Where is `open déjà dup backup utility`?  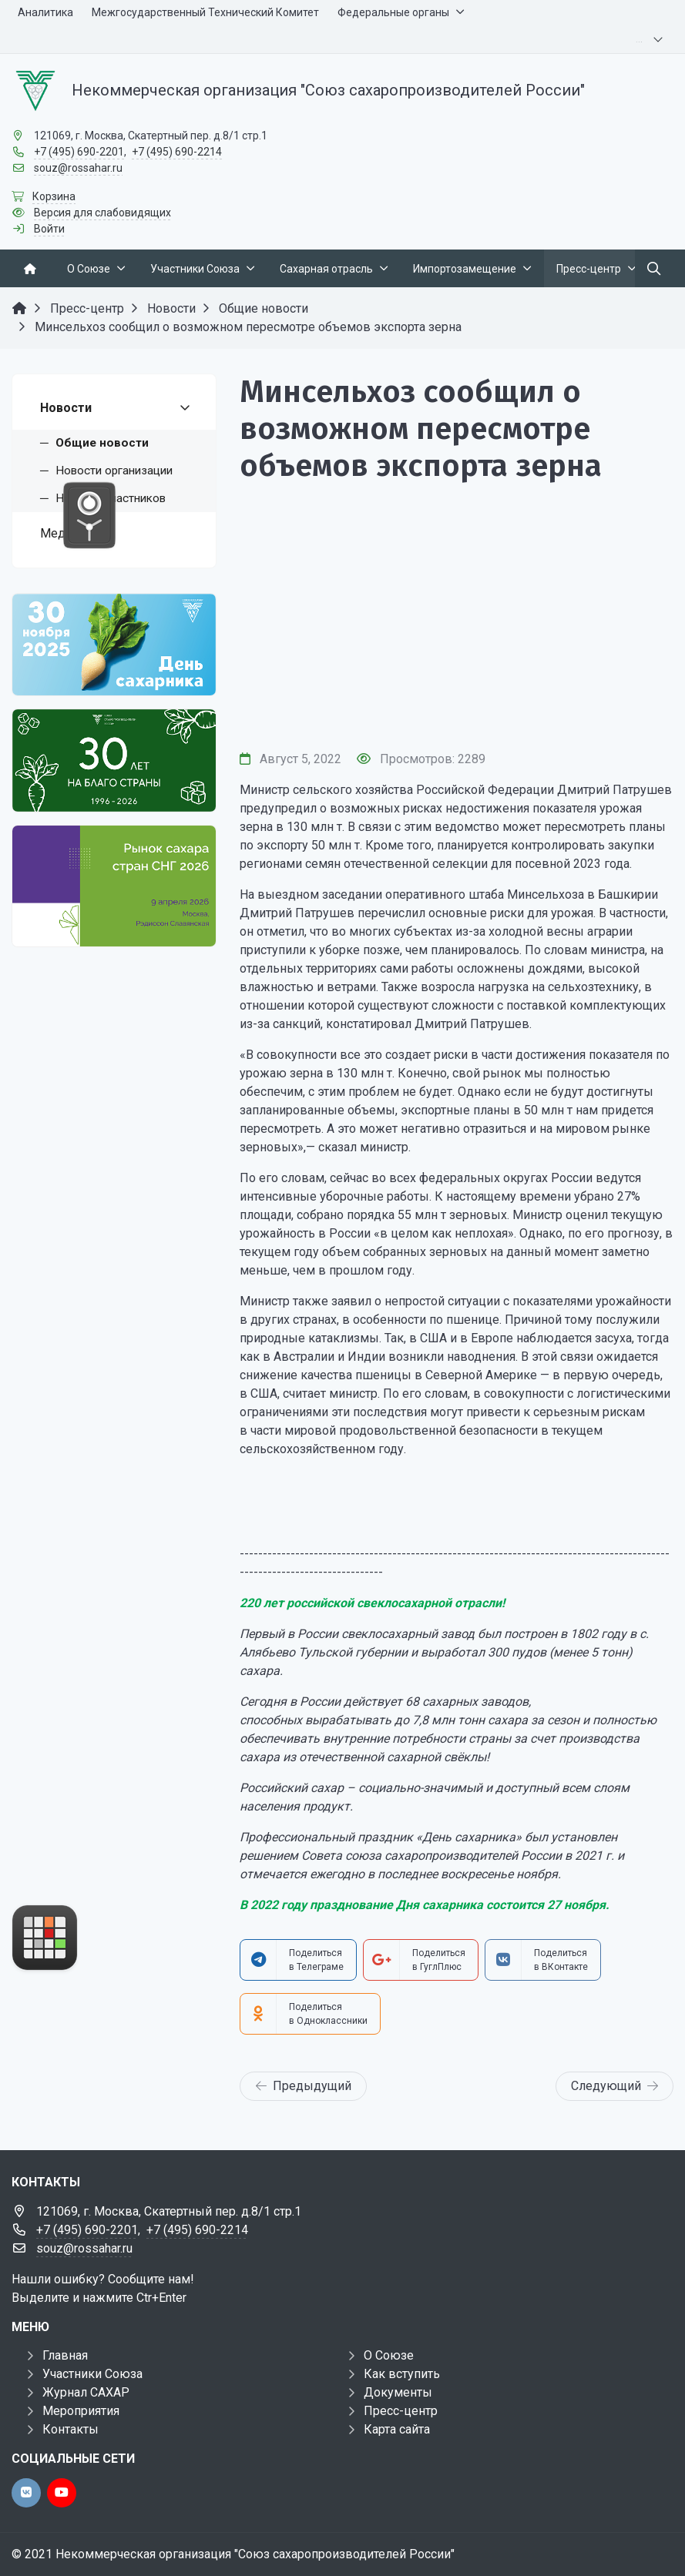 open déjà dup backup utility is located at coordinates (89, 515).